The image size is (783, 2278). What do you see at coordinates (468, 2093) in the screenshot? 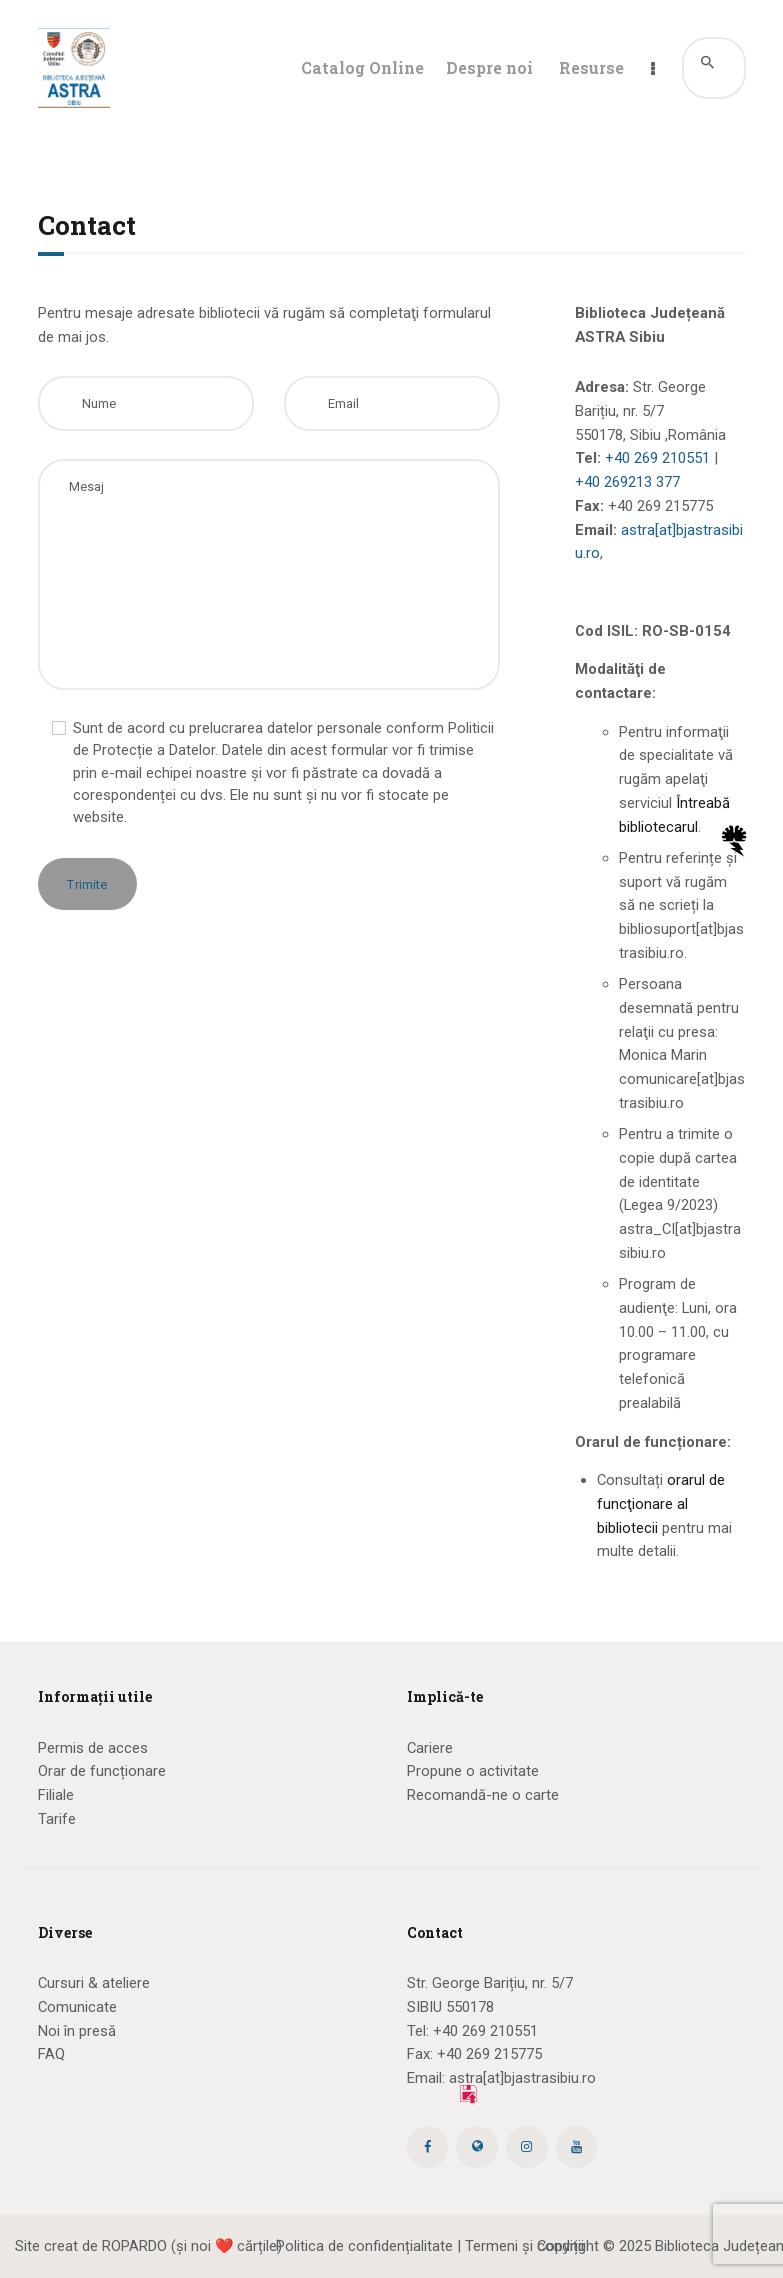
I see `save your current progress` at bounding box center [468, 2093].